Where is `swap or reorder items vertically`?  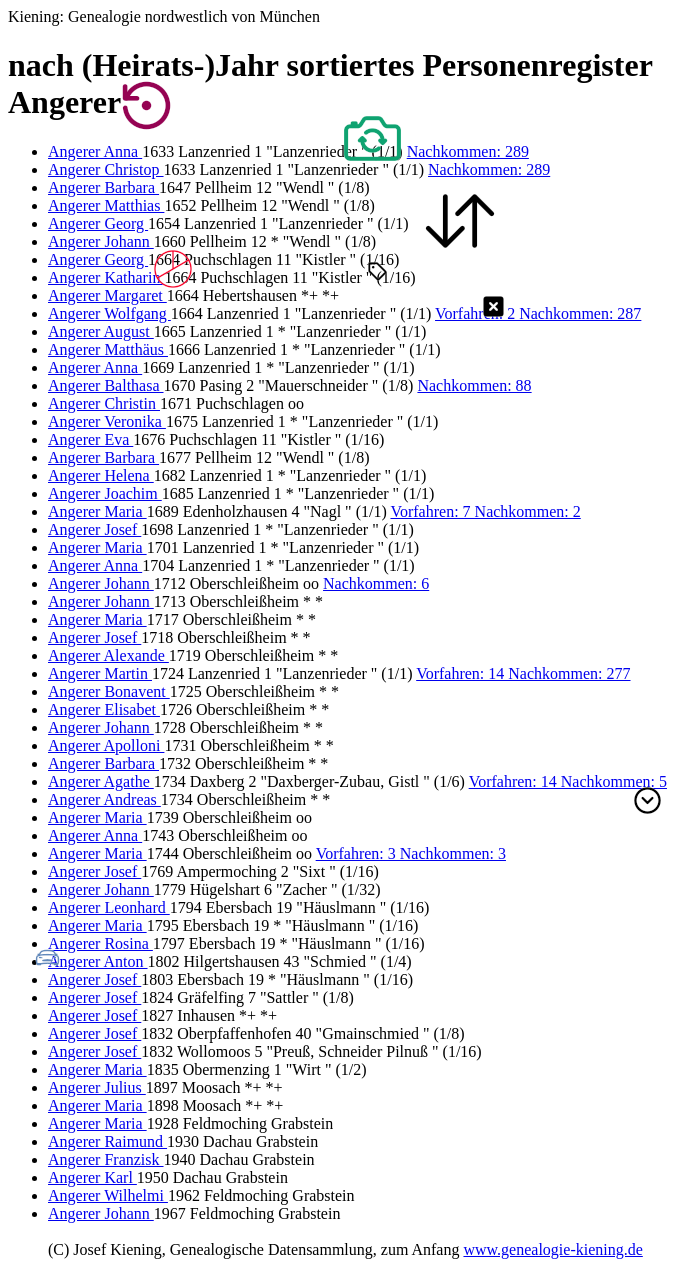 swap or reorder items vertically is located at coordinates (460, 221).